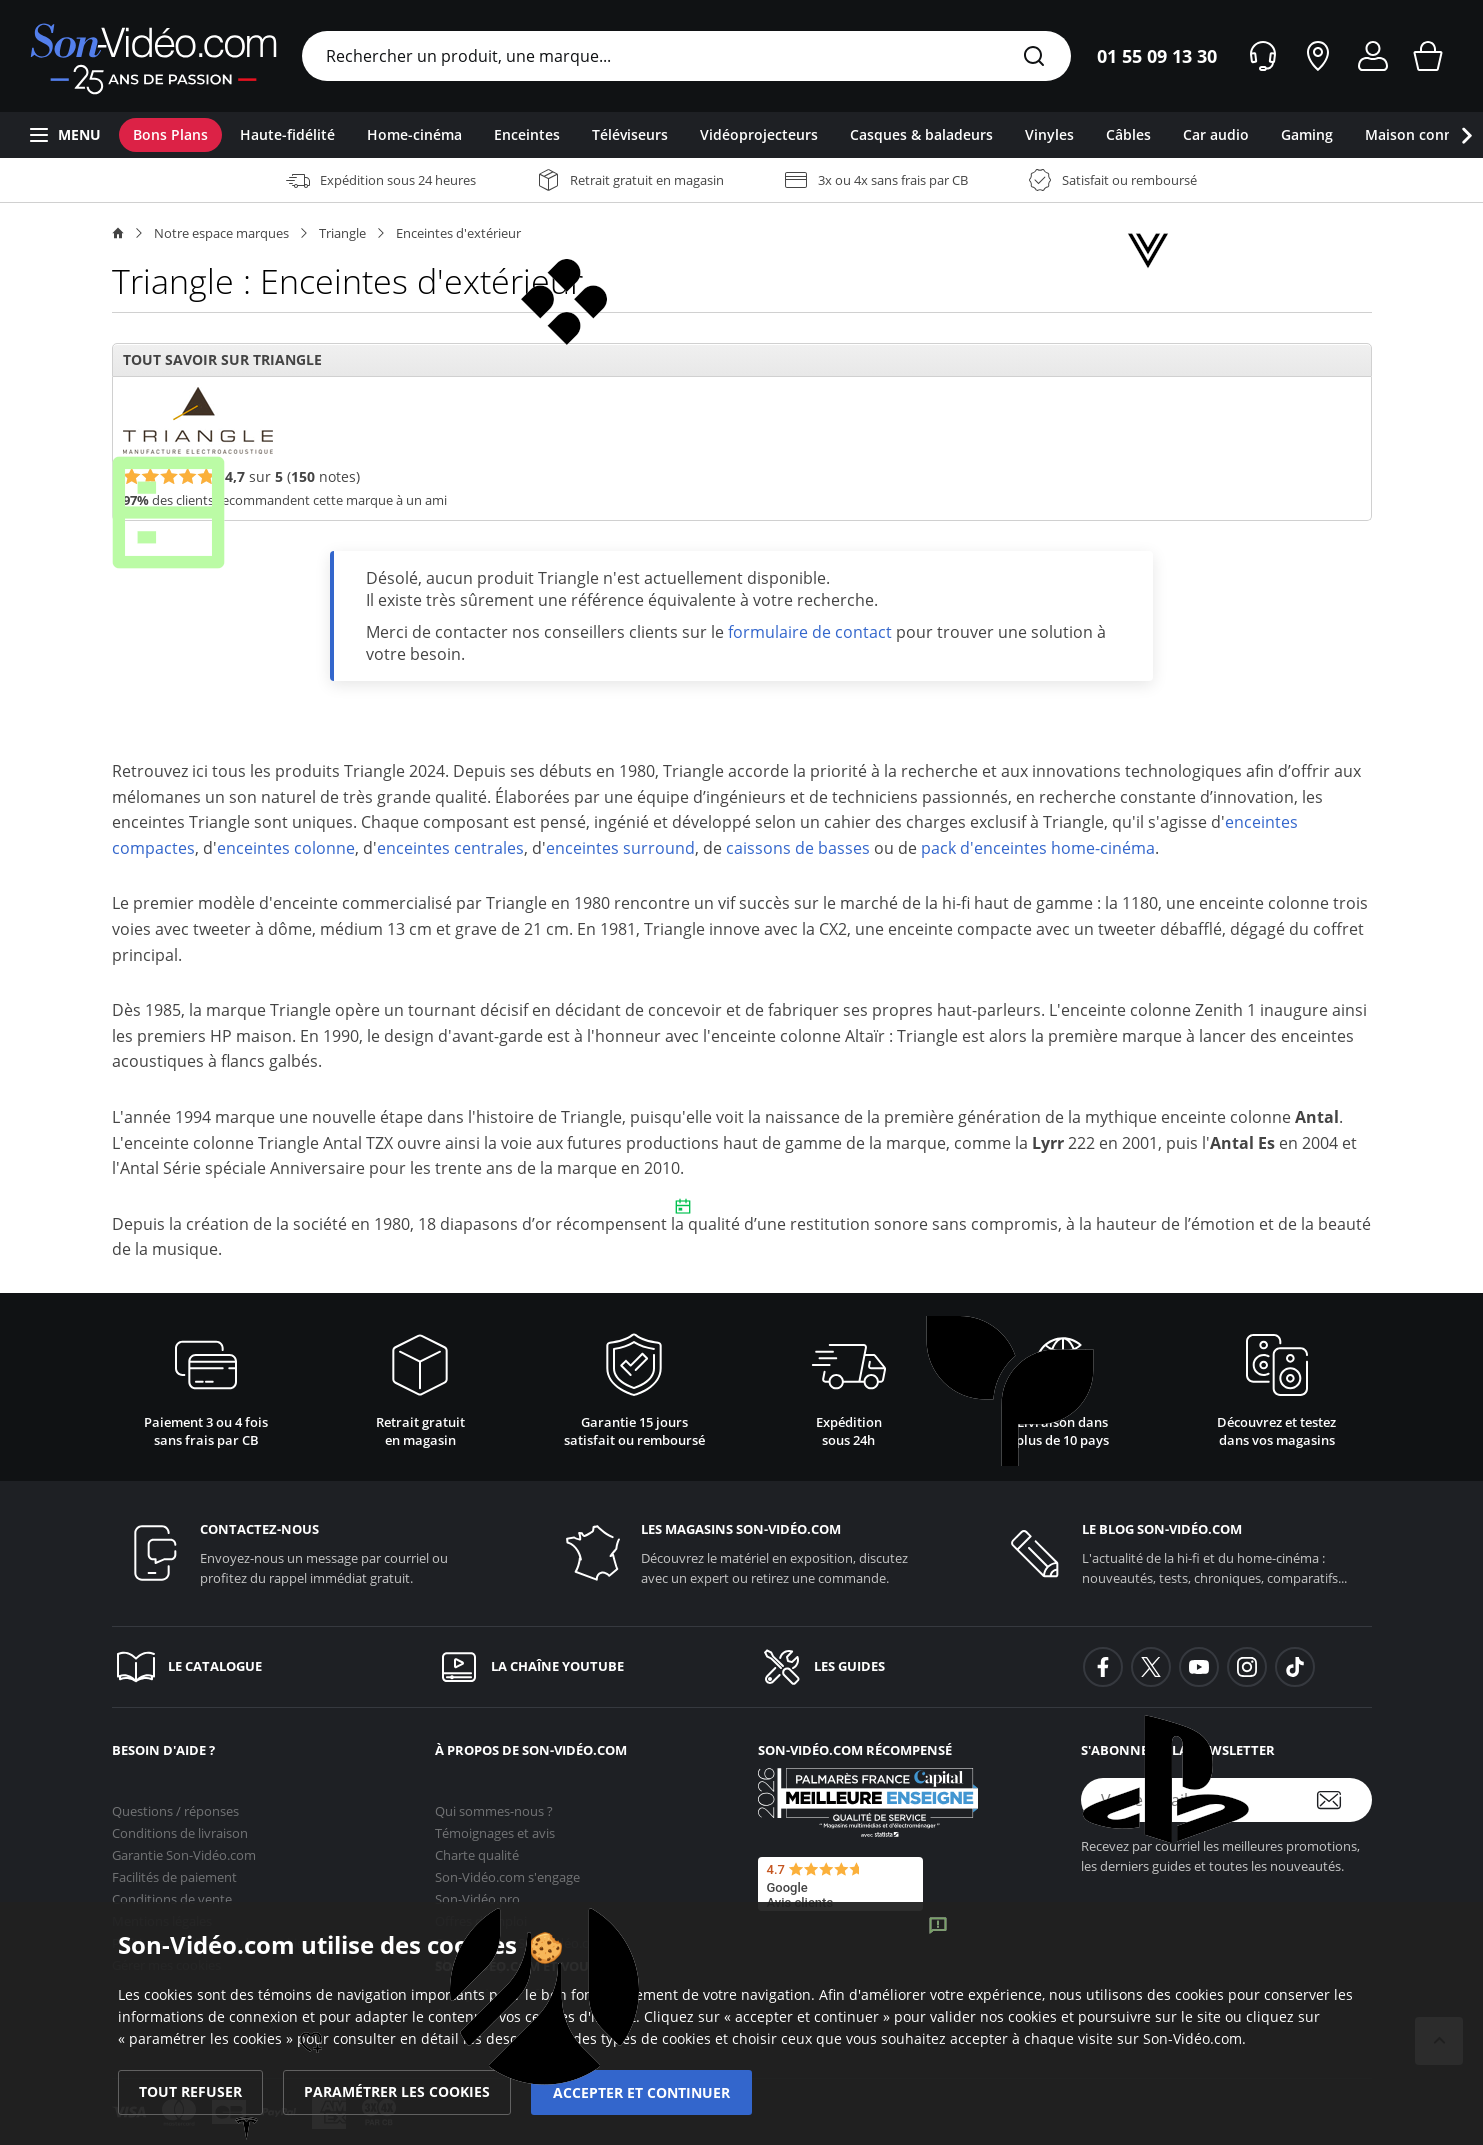  What do you see at coordinates (168, 512) in the screenshot?
I see `access server settings` at bounding box center [168, 512].